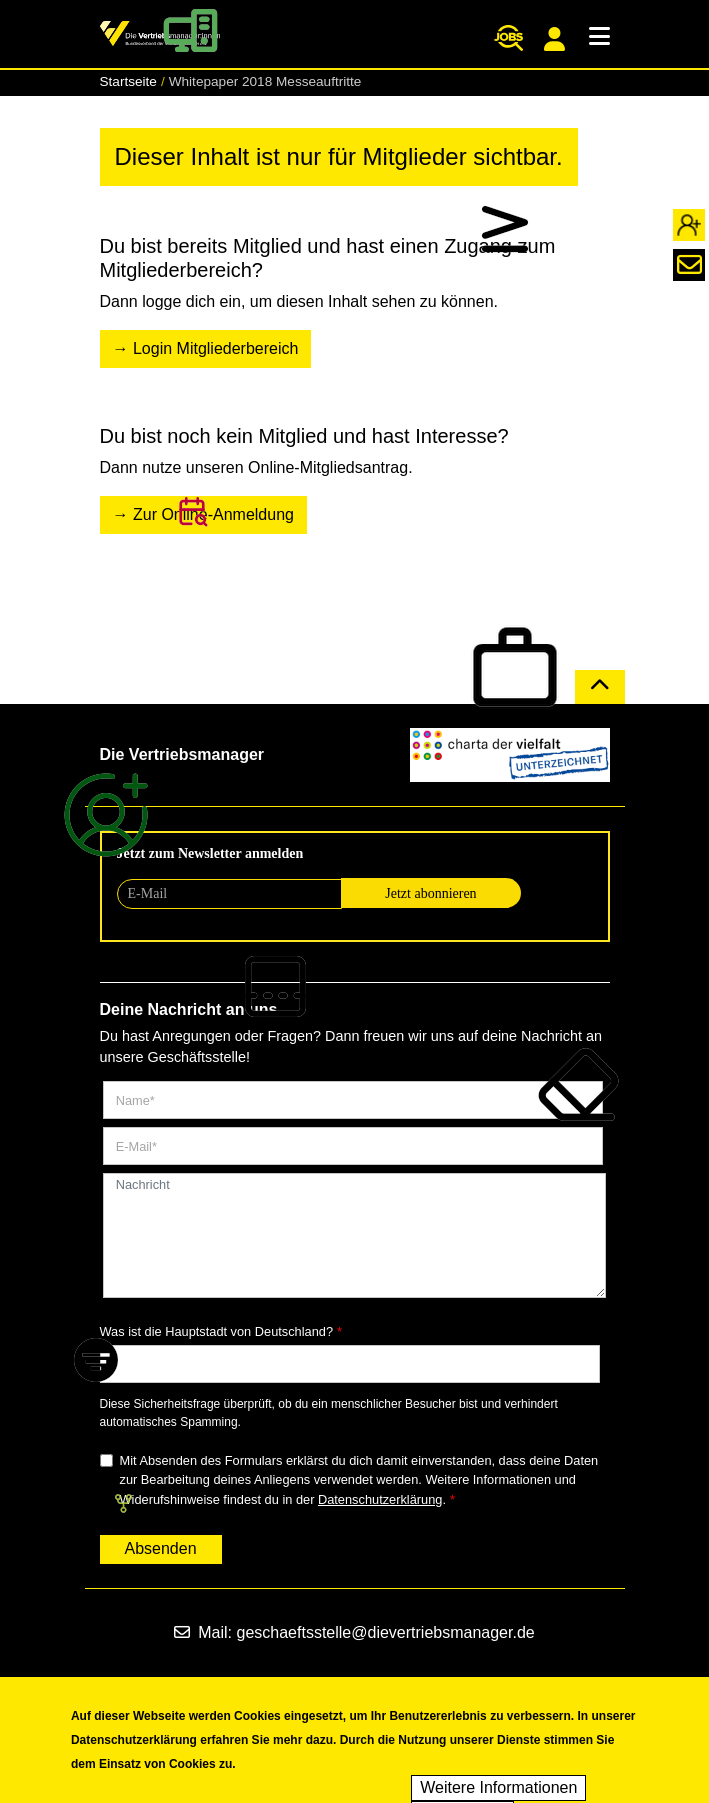  What do you see at coordinates (505, 229) in the screenshot?
I see `indicates a minimum value requirement` at bounding box center [505, 229].